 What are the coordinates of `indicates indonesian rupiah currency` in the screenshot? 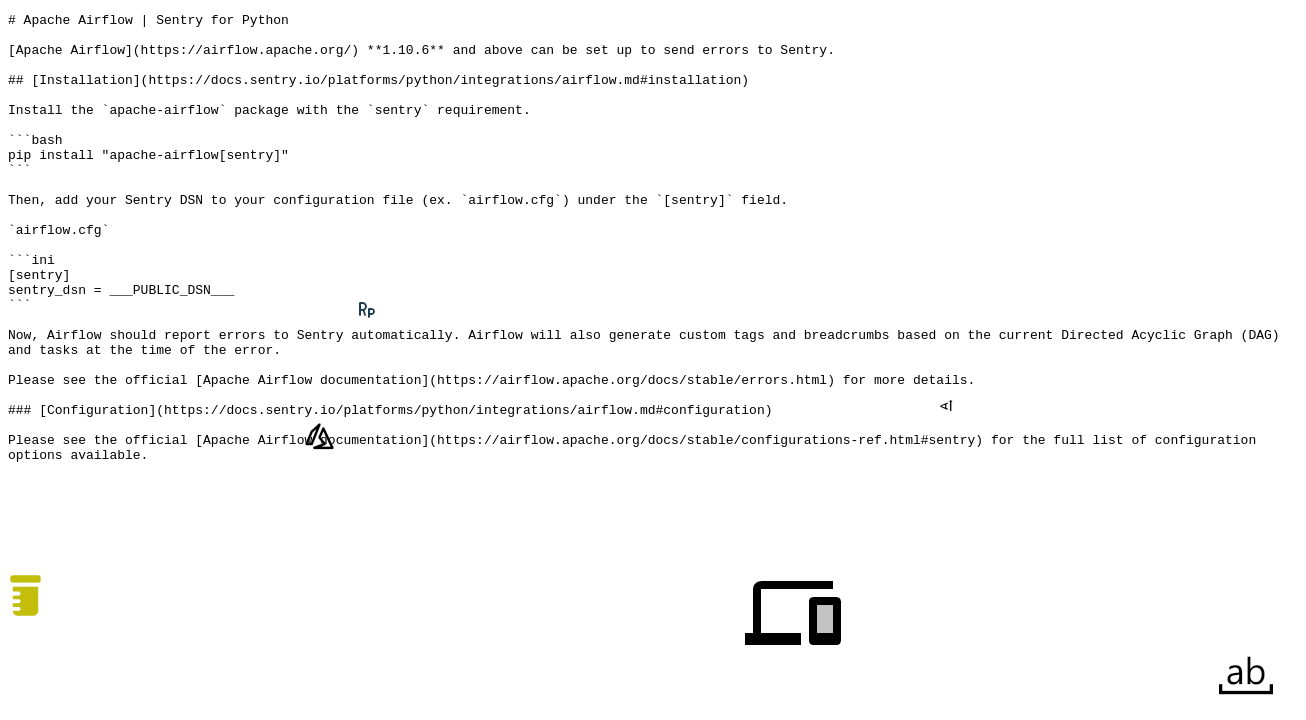 It's located at (367, 309).